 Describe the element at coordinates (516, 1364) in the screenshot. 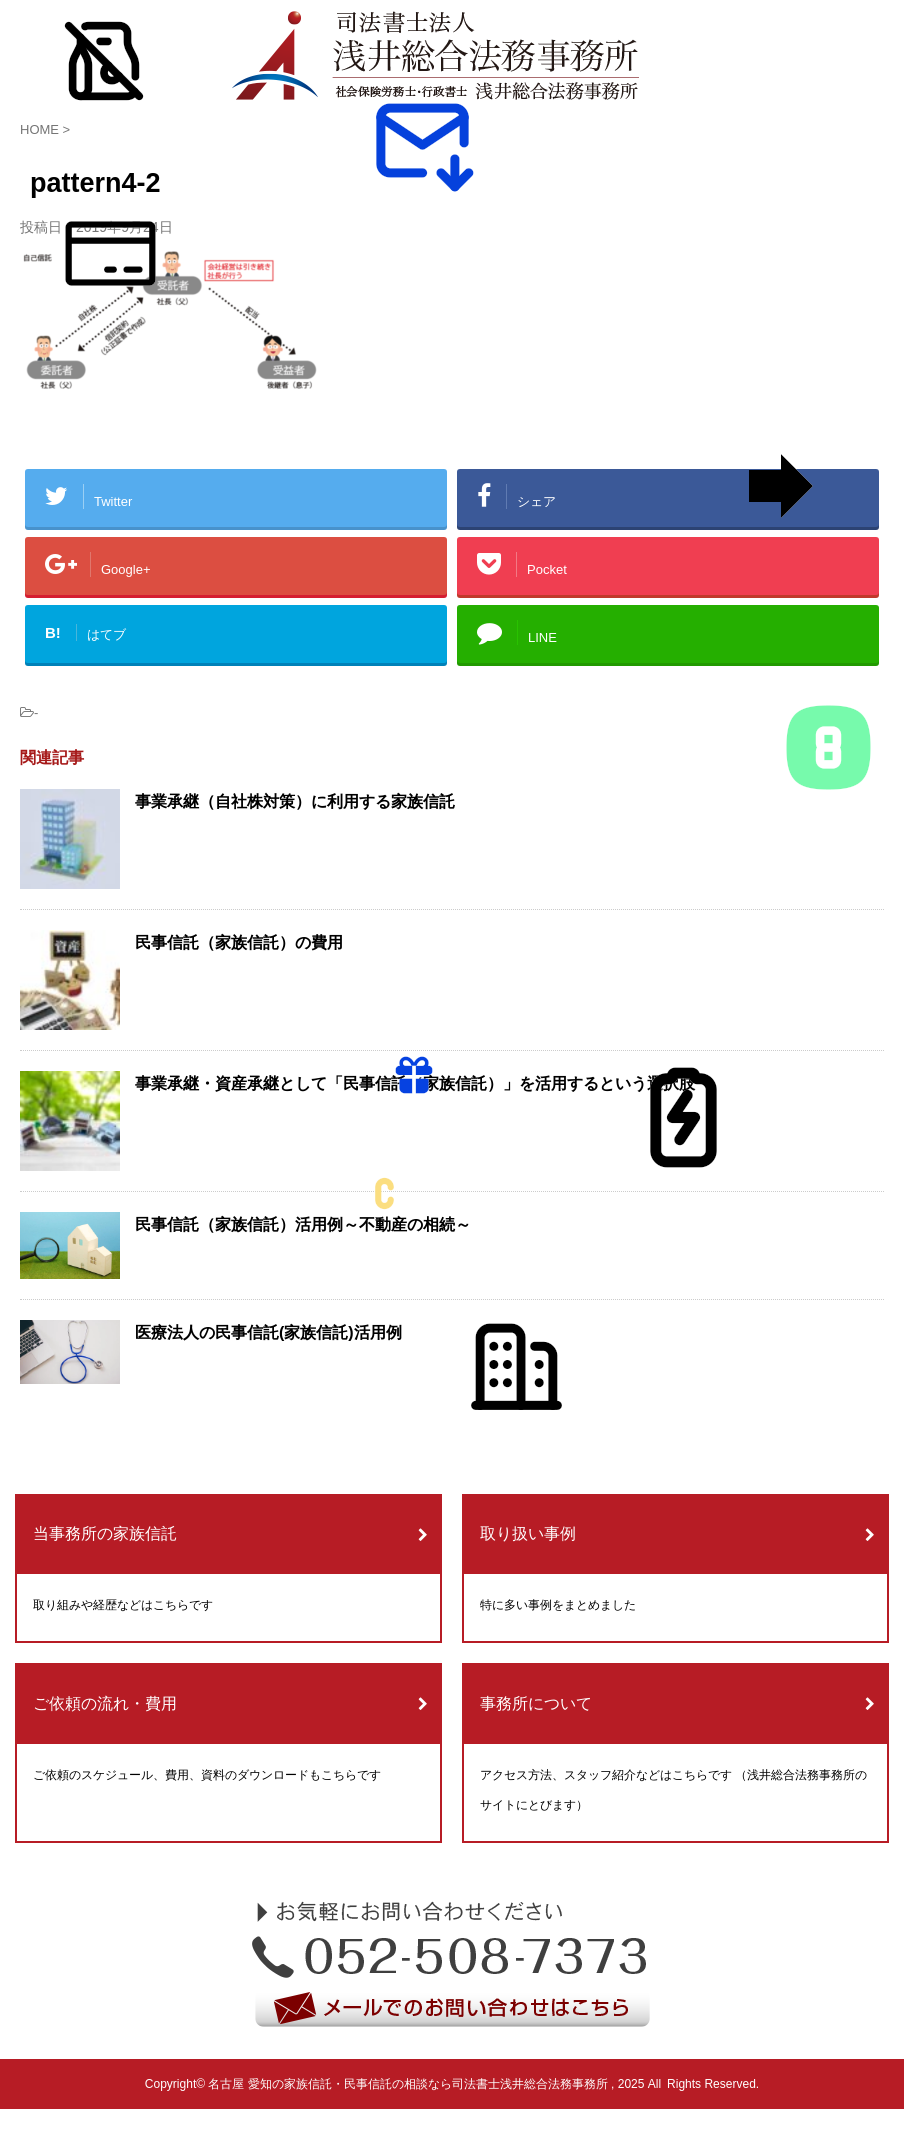

I see `view nearby buildings or properties` at that location.